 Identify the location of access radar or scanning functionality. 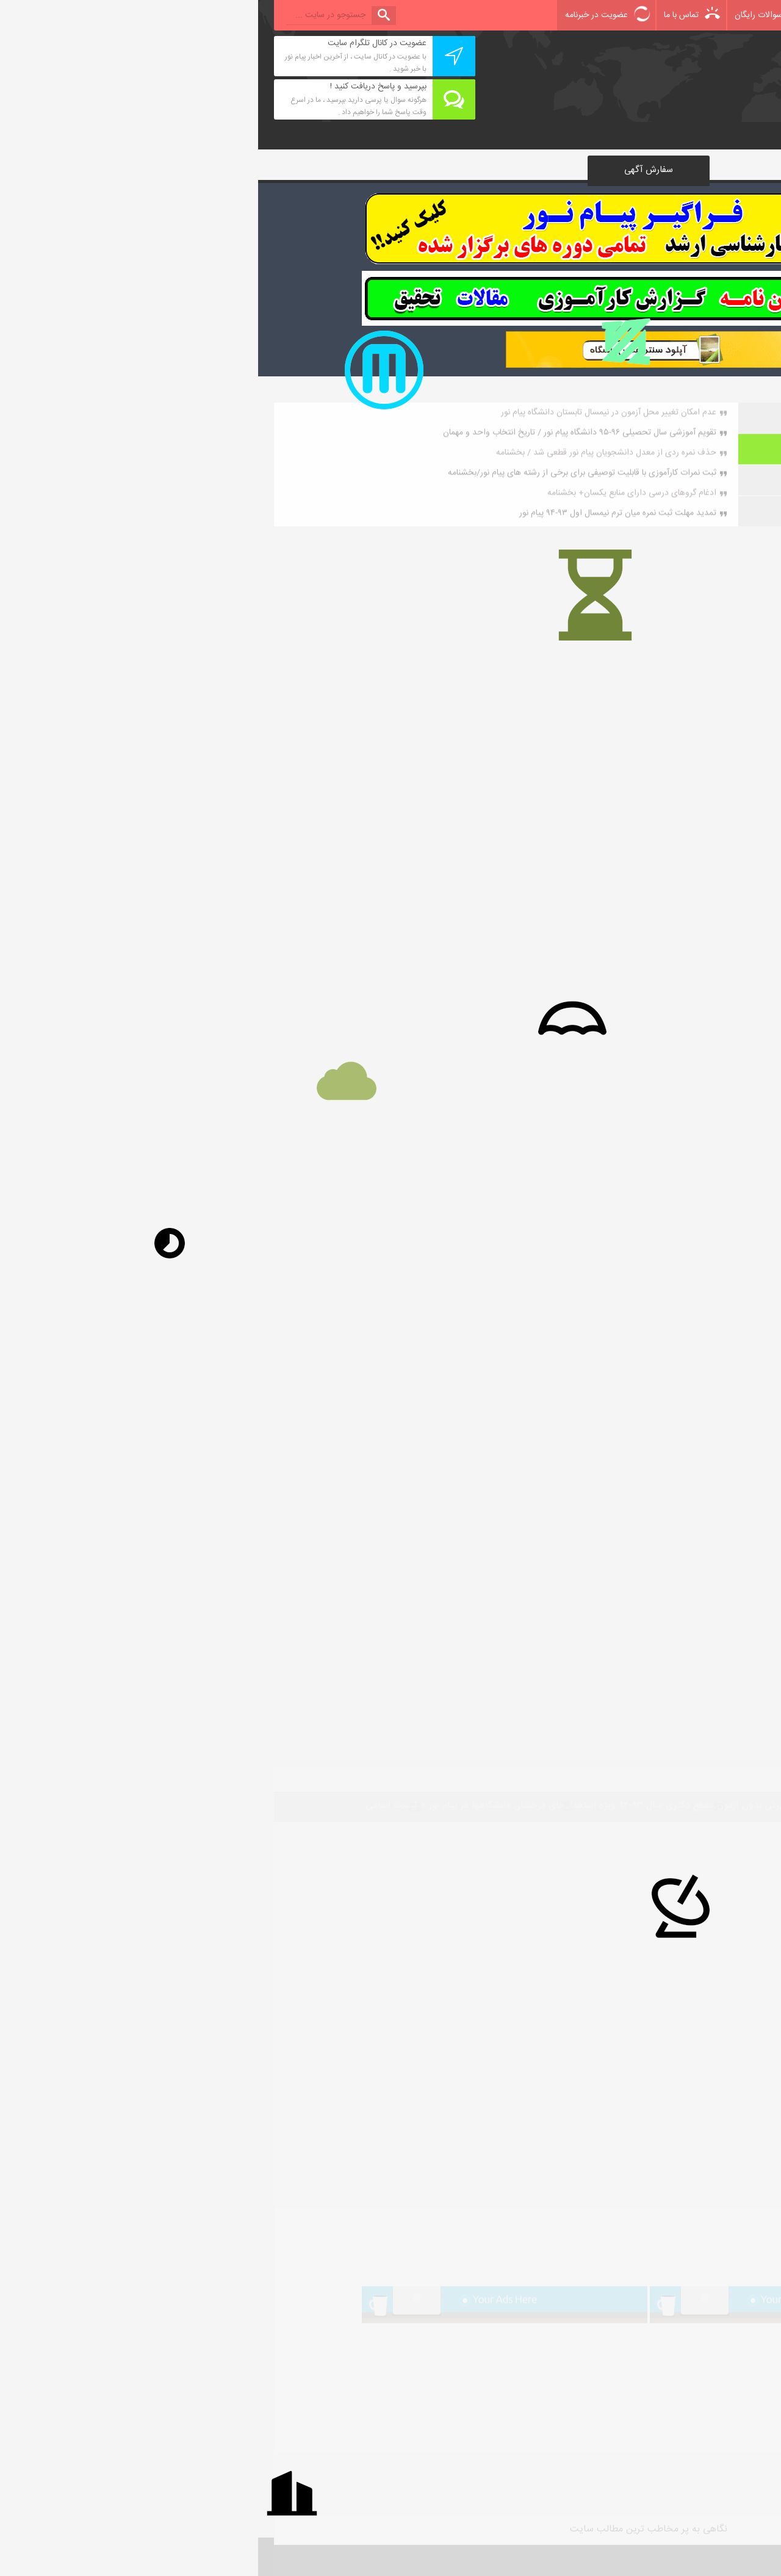
(680, 1906).